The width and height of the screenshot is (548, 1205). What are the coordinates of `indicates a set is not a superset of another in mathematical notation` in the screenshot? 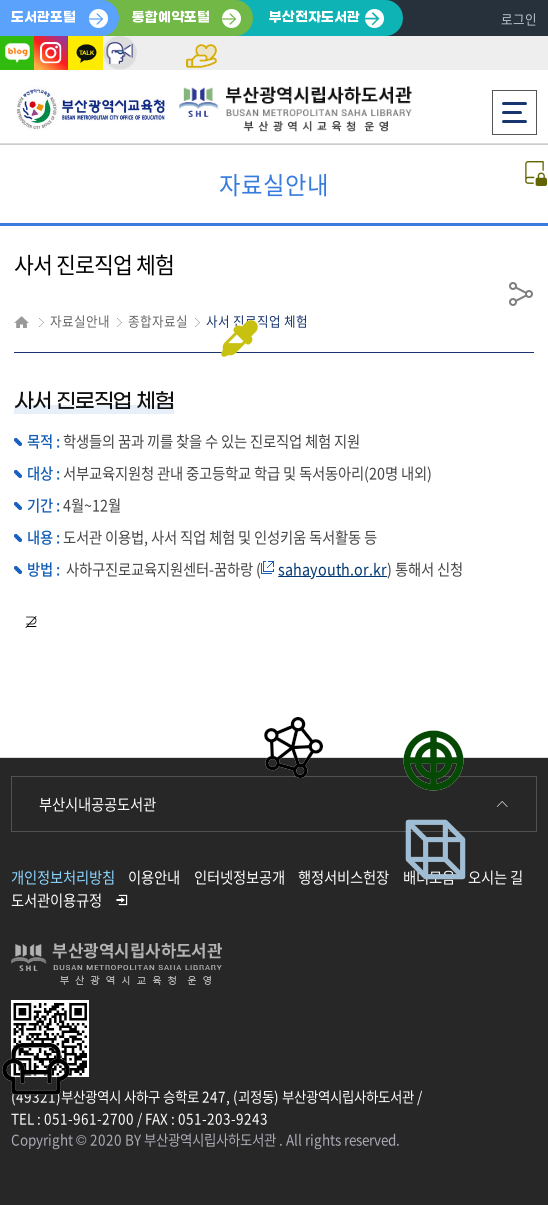 It's located at (31, 622).